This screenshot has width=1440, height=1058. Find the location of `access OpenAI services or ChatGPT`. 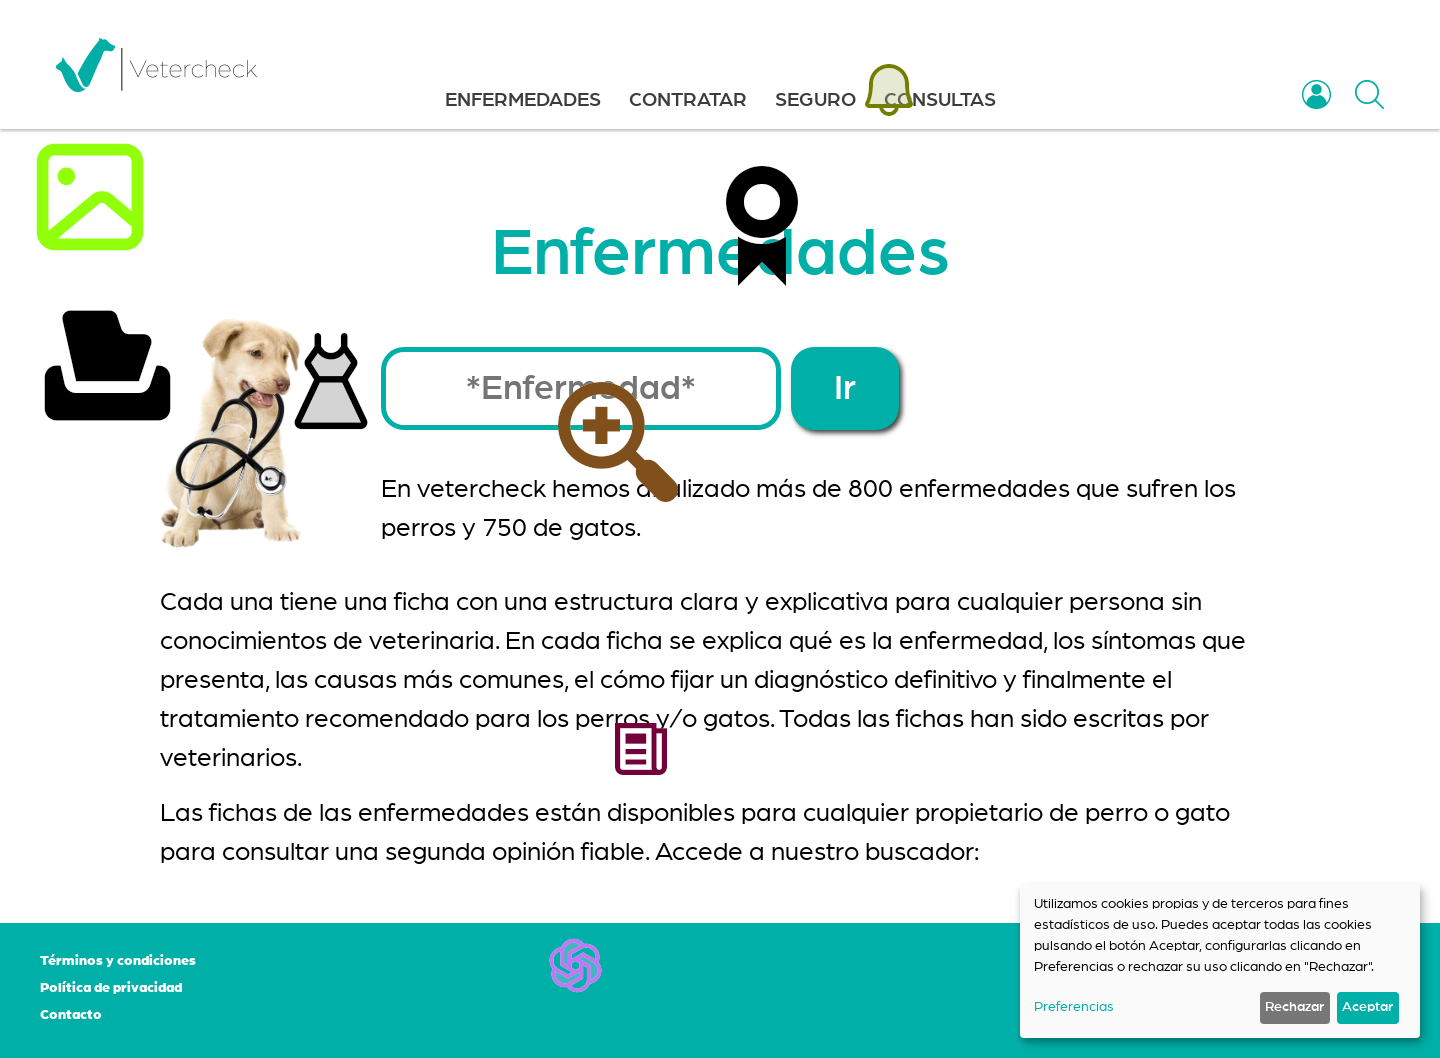

access OpenAI services or ChatGPT is located at coordinates (575, 965).